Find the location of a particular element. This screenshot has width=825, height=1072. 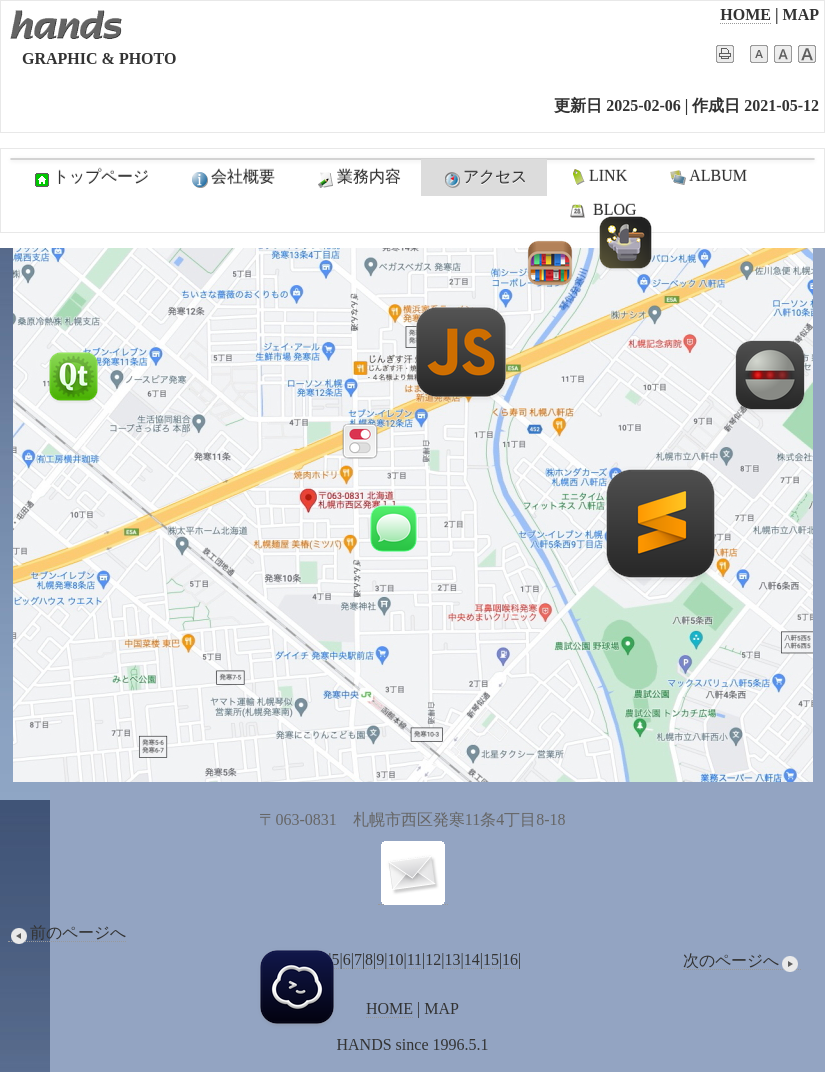

open forge sparks app for git forge notifications is located at coordinates (625, 242).